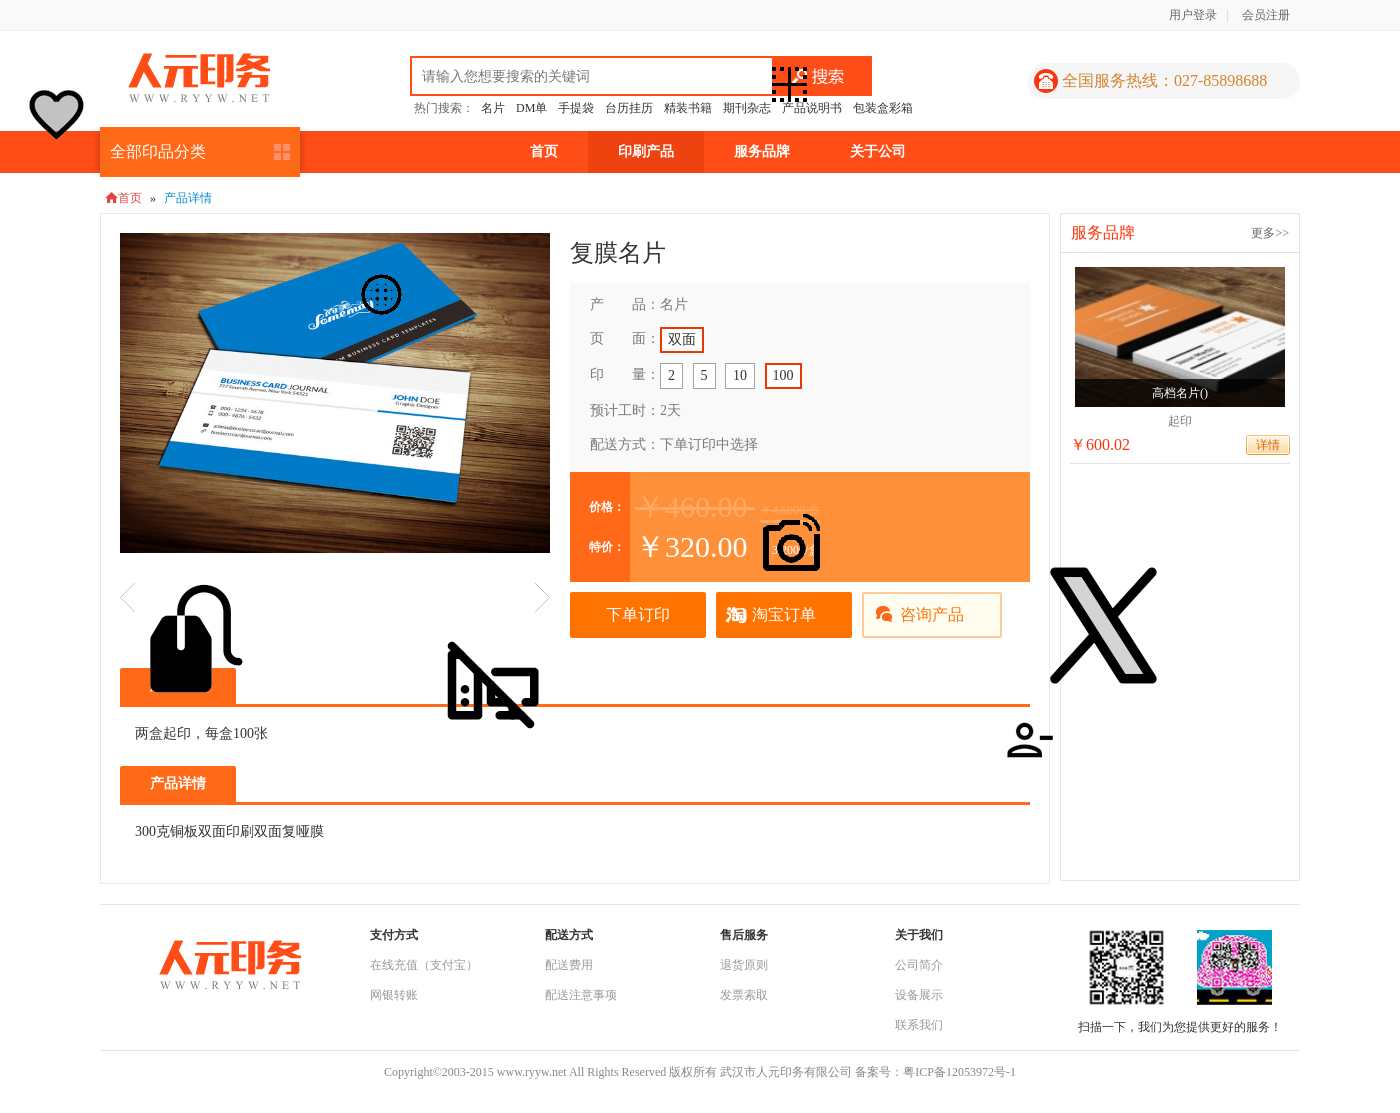 The image size is (1400, 1113). Describe the element at coordinates (491, 685) in the screenshot. I see `indicates desktop computer is offline or disconnected` at that location.